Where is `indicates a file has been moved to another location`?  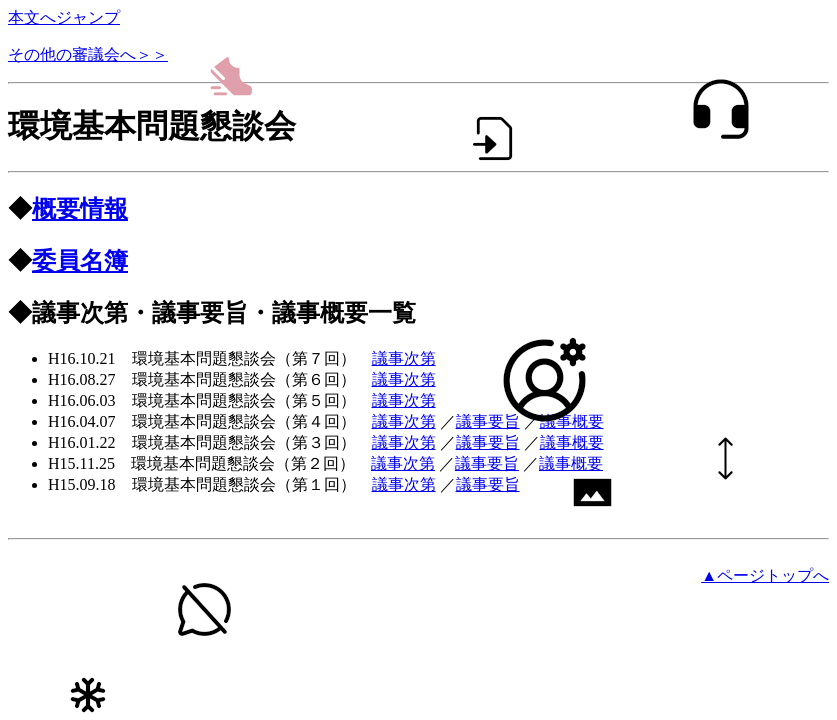 indicates a file has been moved to another location is located at coordinates (494, 138).